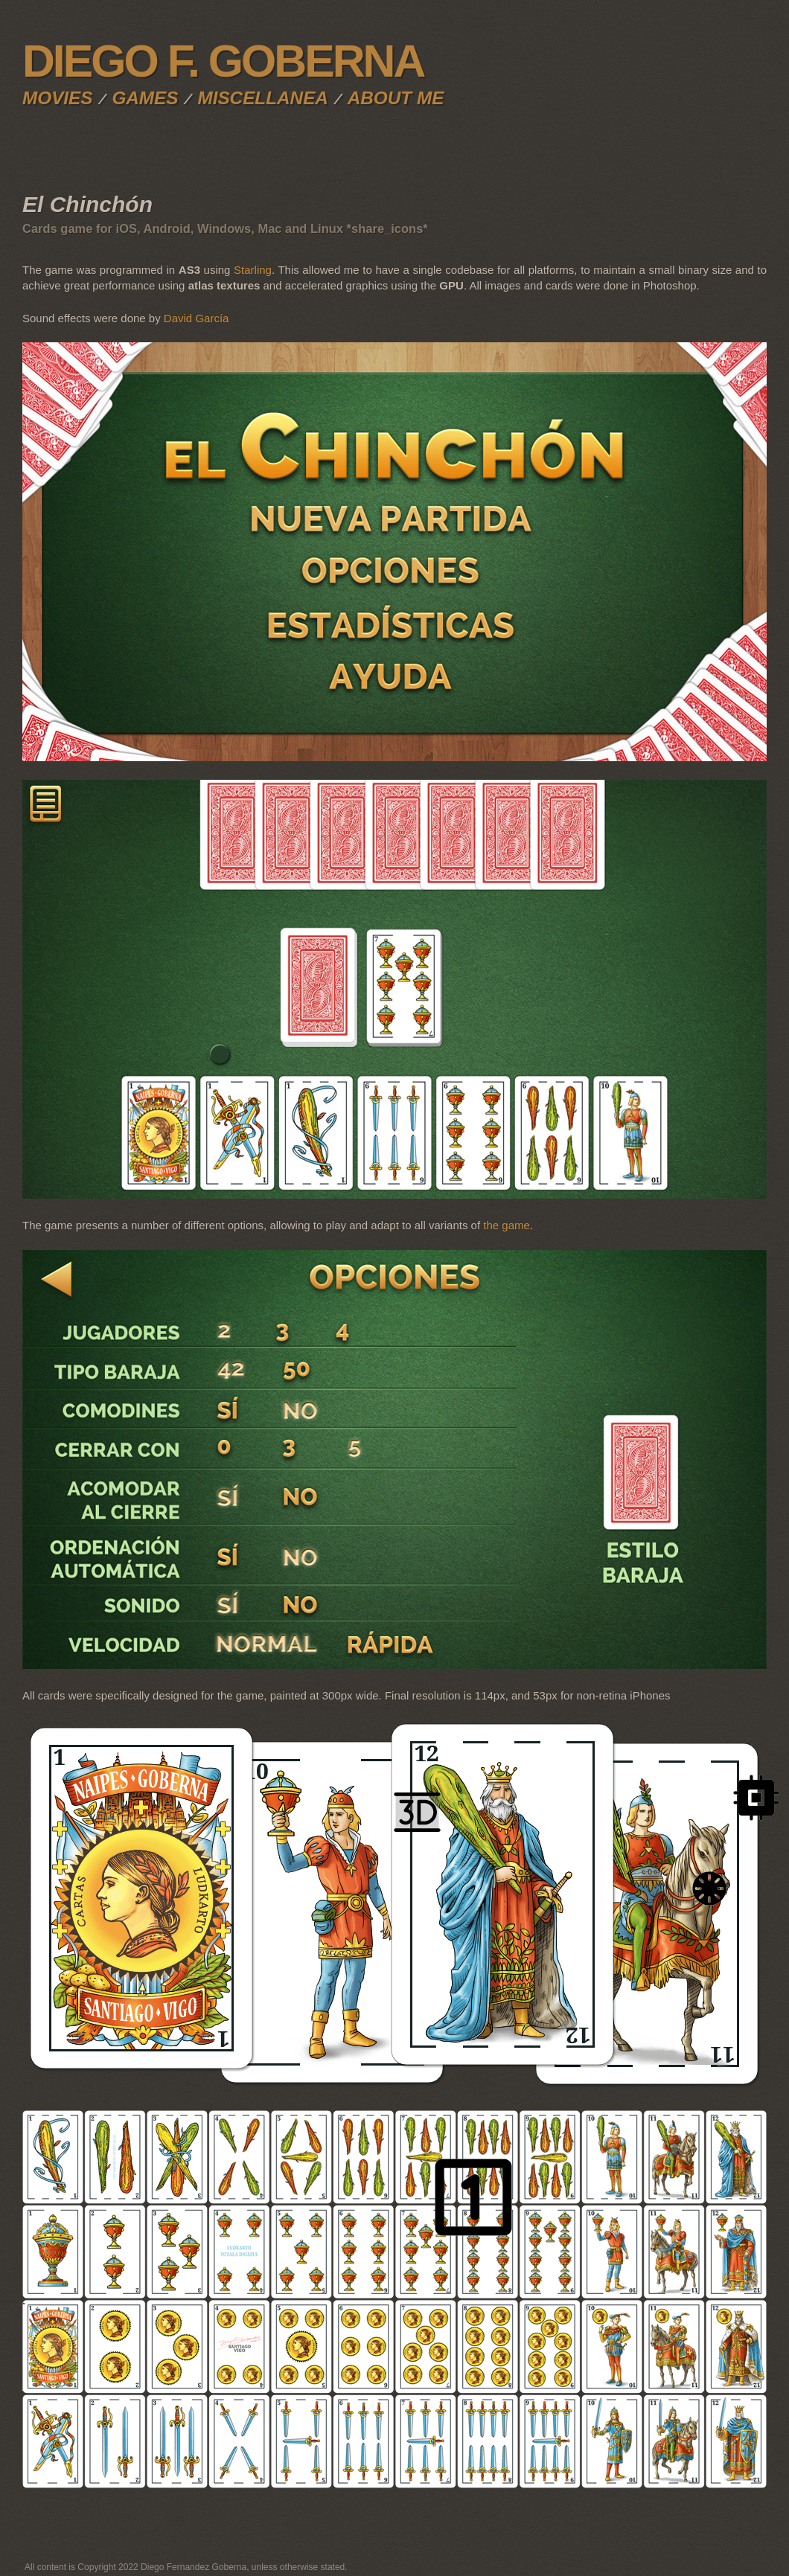 This screenshot has height=2576, width=789. I want to click on view system processor information, so click(756, 1798).